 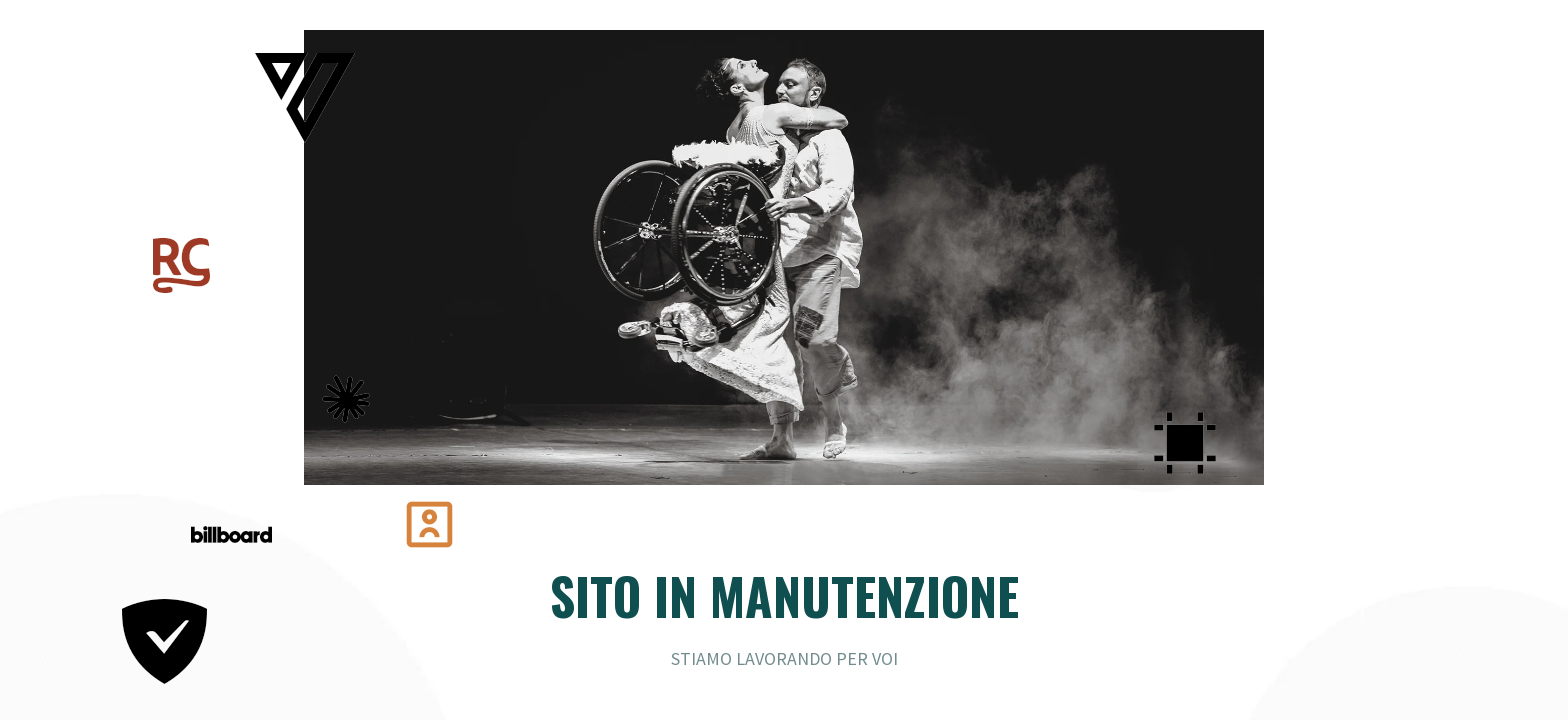 What do you see at coordinates (429, 524) in the screenshot?
I see `view account profile` at bounding box center [429, 524].